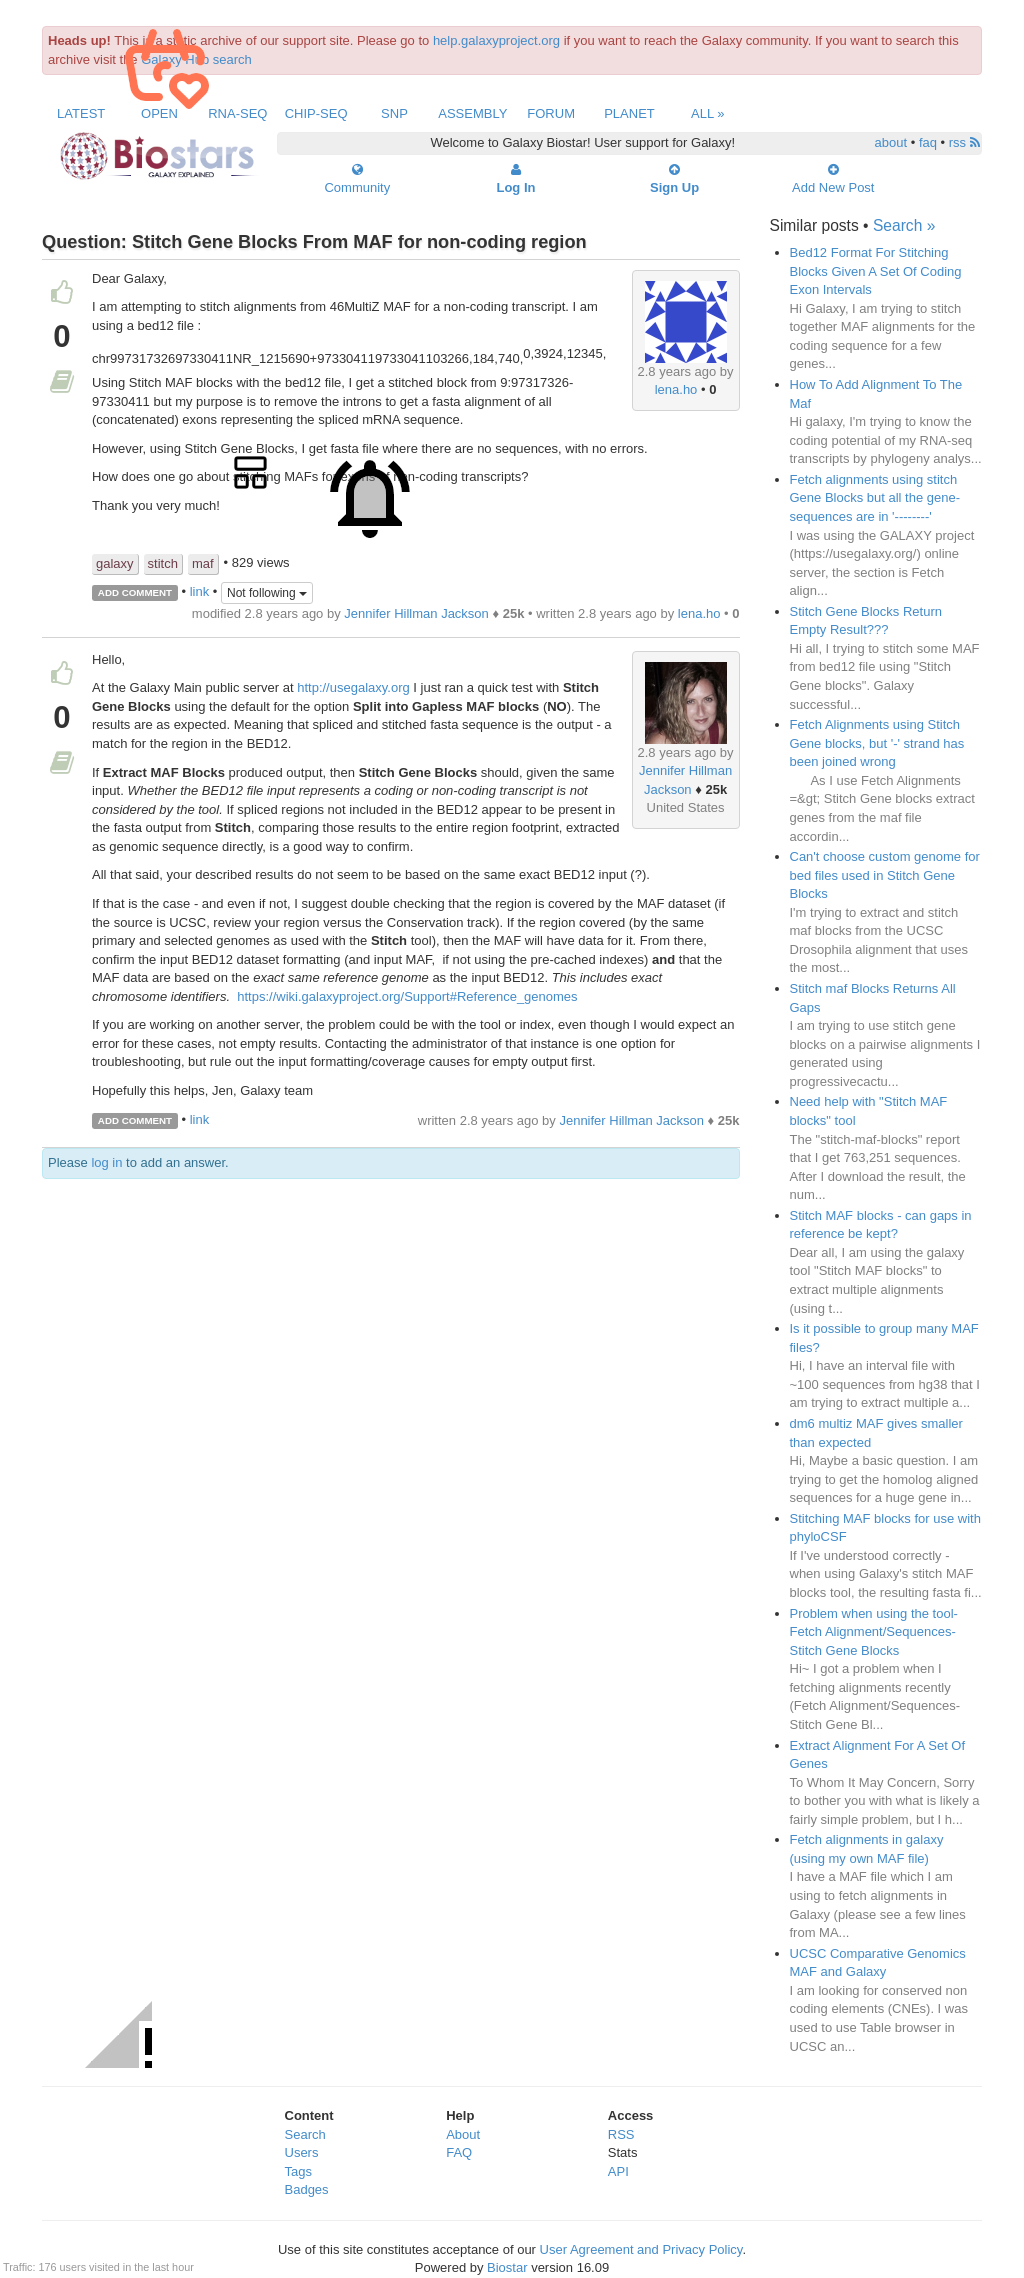  What do you see at coordinates (165, 65) in the screenshot?
I see `add item to favorites or wishlist` at bounding box center [165, 65].